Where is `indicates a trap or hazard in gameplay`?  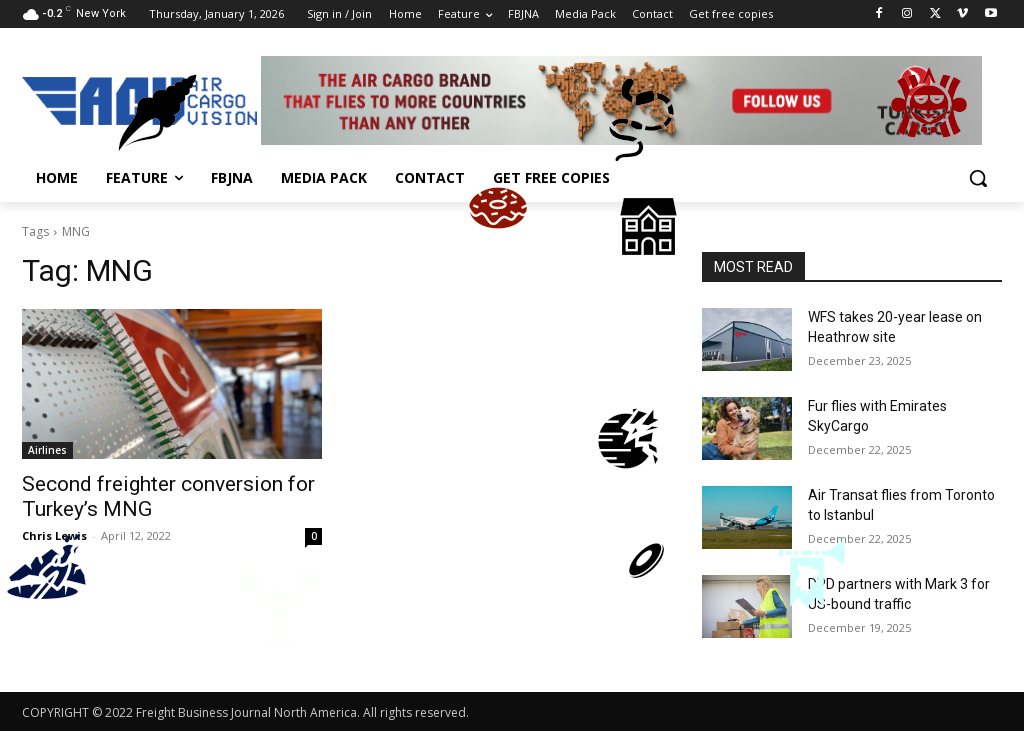
indicates a trap or hazard in gameplay is located at coordinates (277, 603).